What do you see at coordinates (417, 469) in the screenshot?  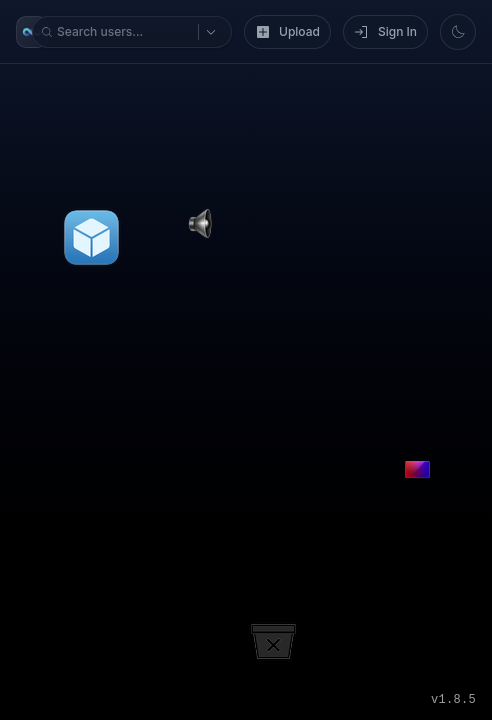 I see `access your media library in iMovie` at bounding box center [417, 469].